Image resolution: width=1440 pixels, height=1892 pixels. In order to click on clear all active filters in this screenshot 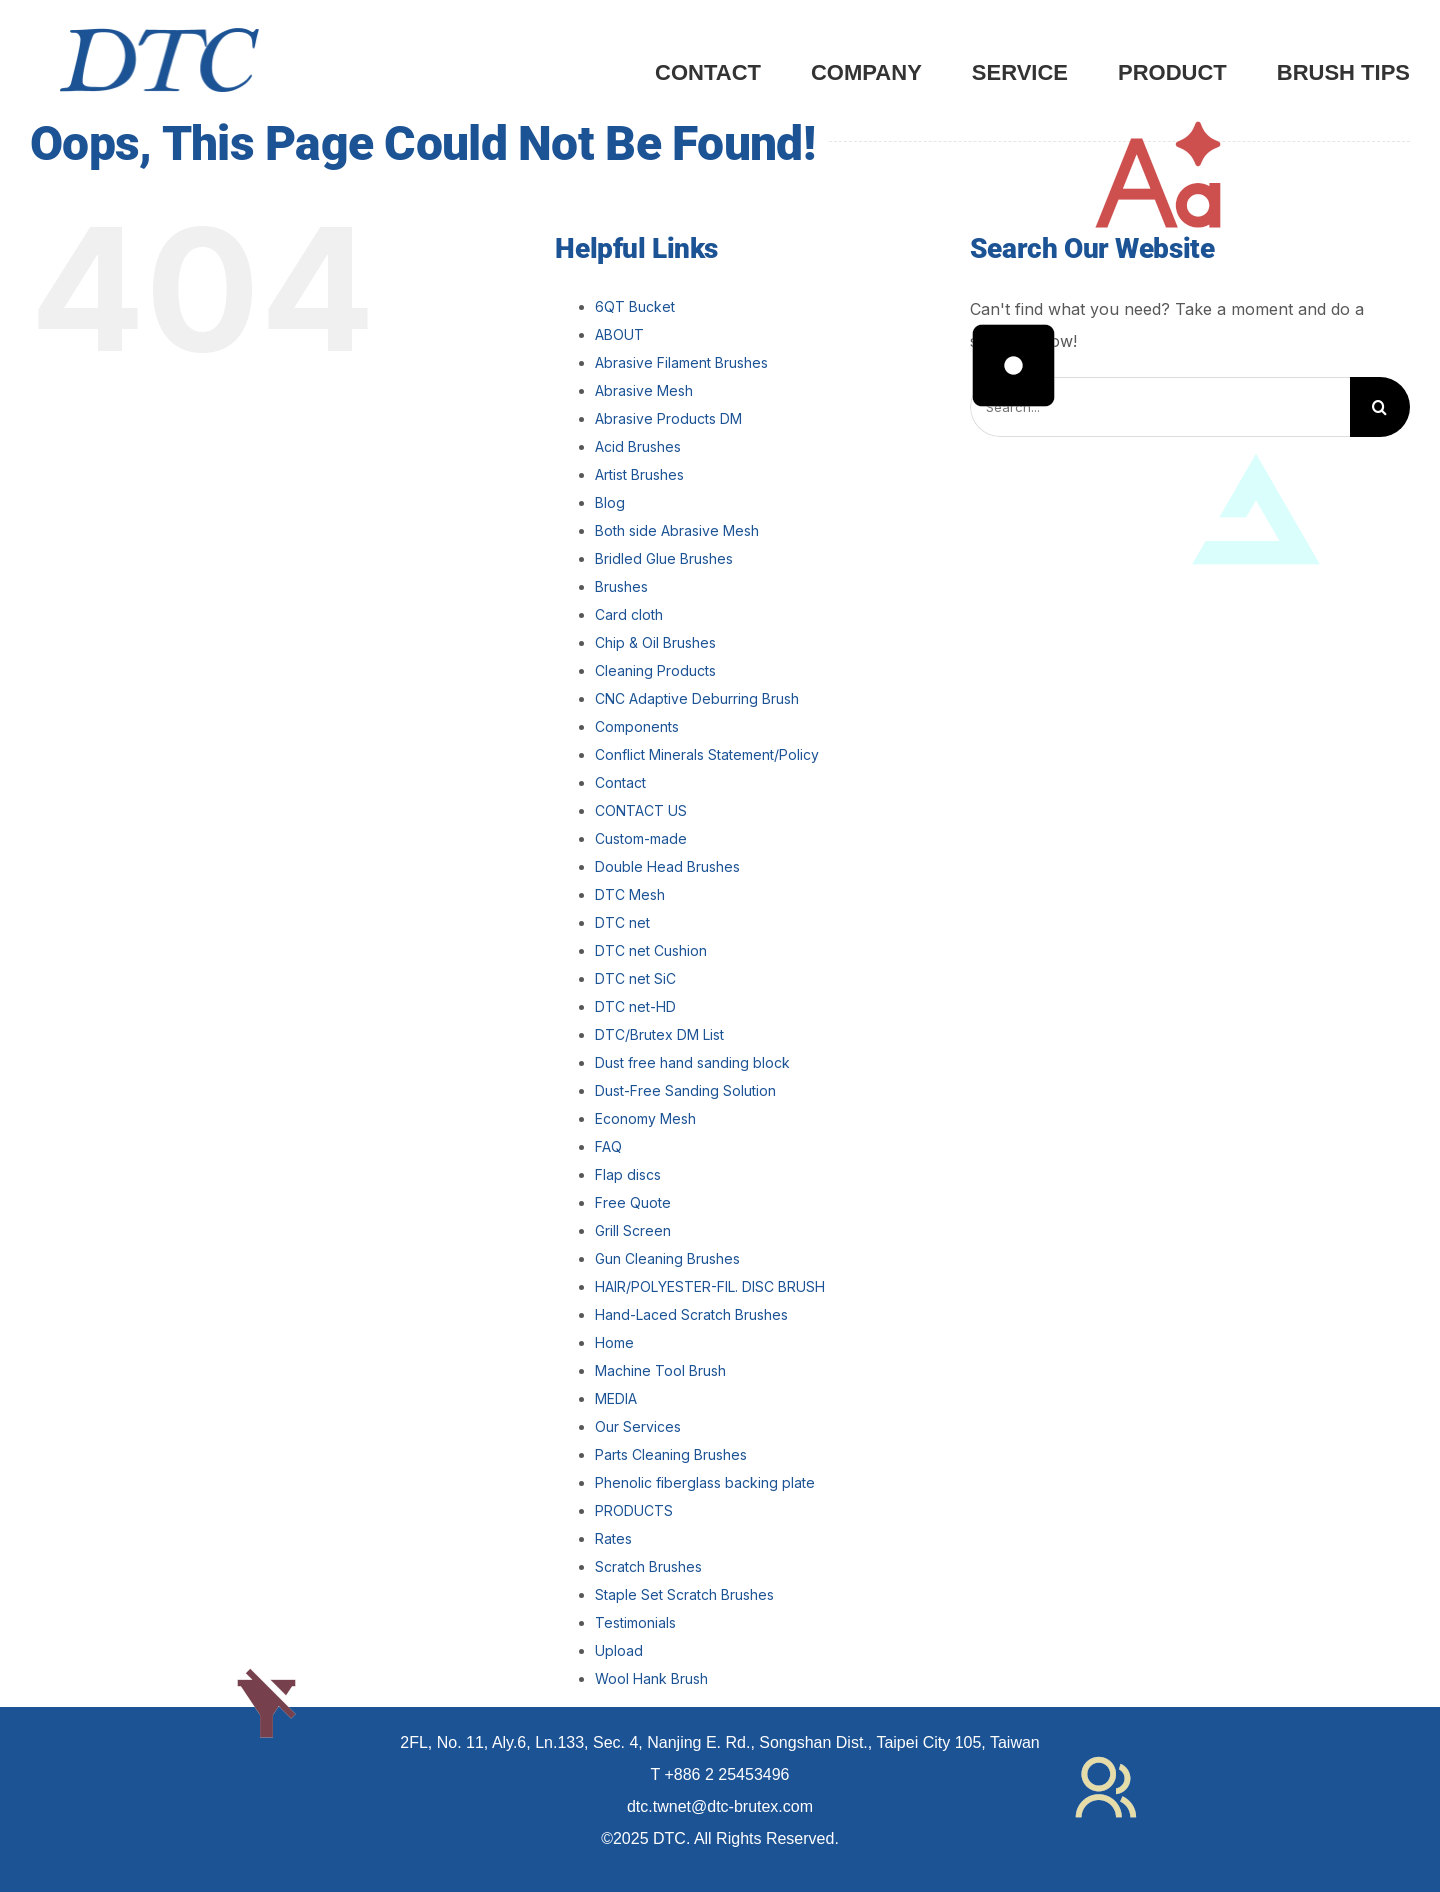, I will do `click(266, 1705)`.